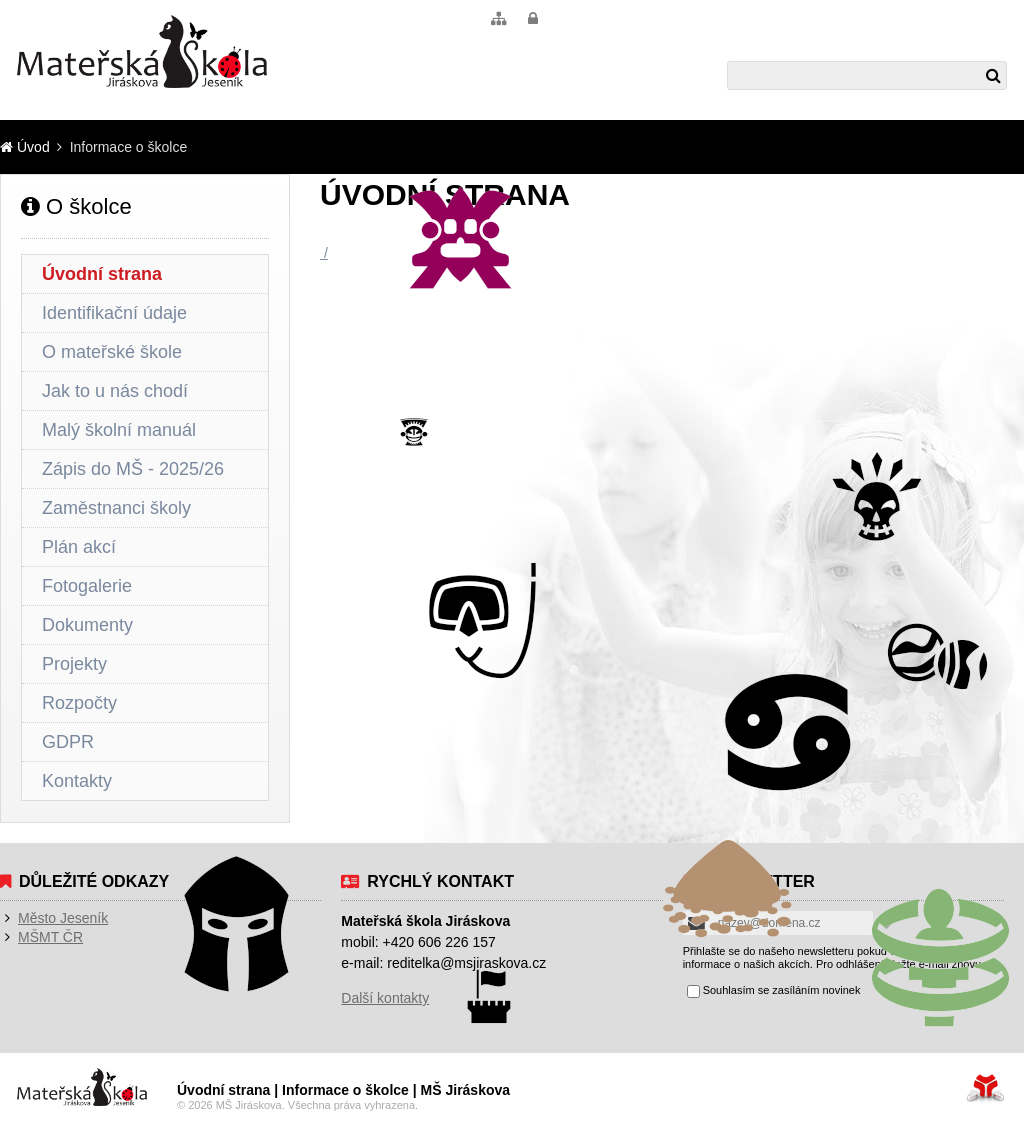 The width and height of the screenshot is (1024, 1131). Describe the element at coordinates (727, 889) in the screenshot. I see `indicates powder or granular material in inventory` at that location.